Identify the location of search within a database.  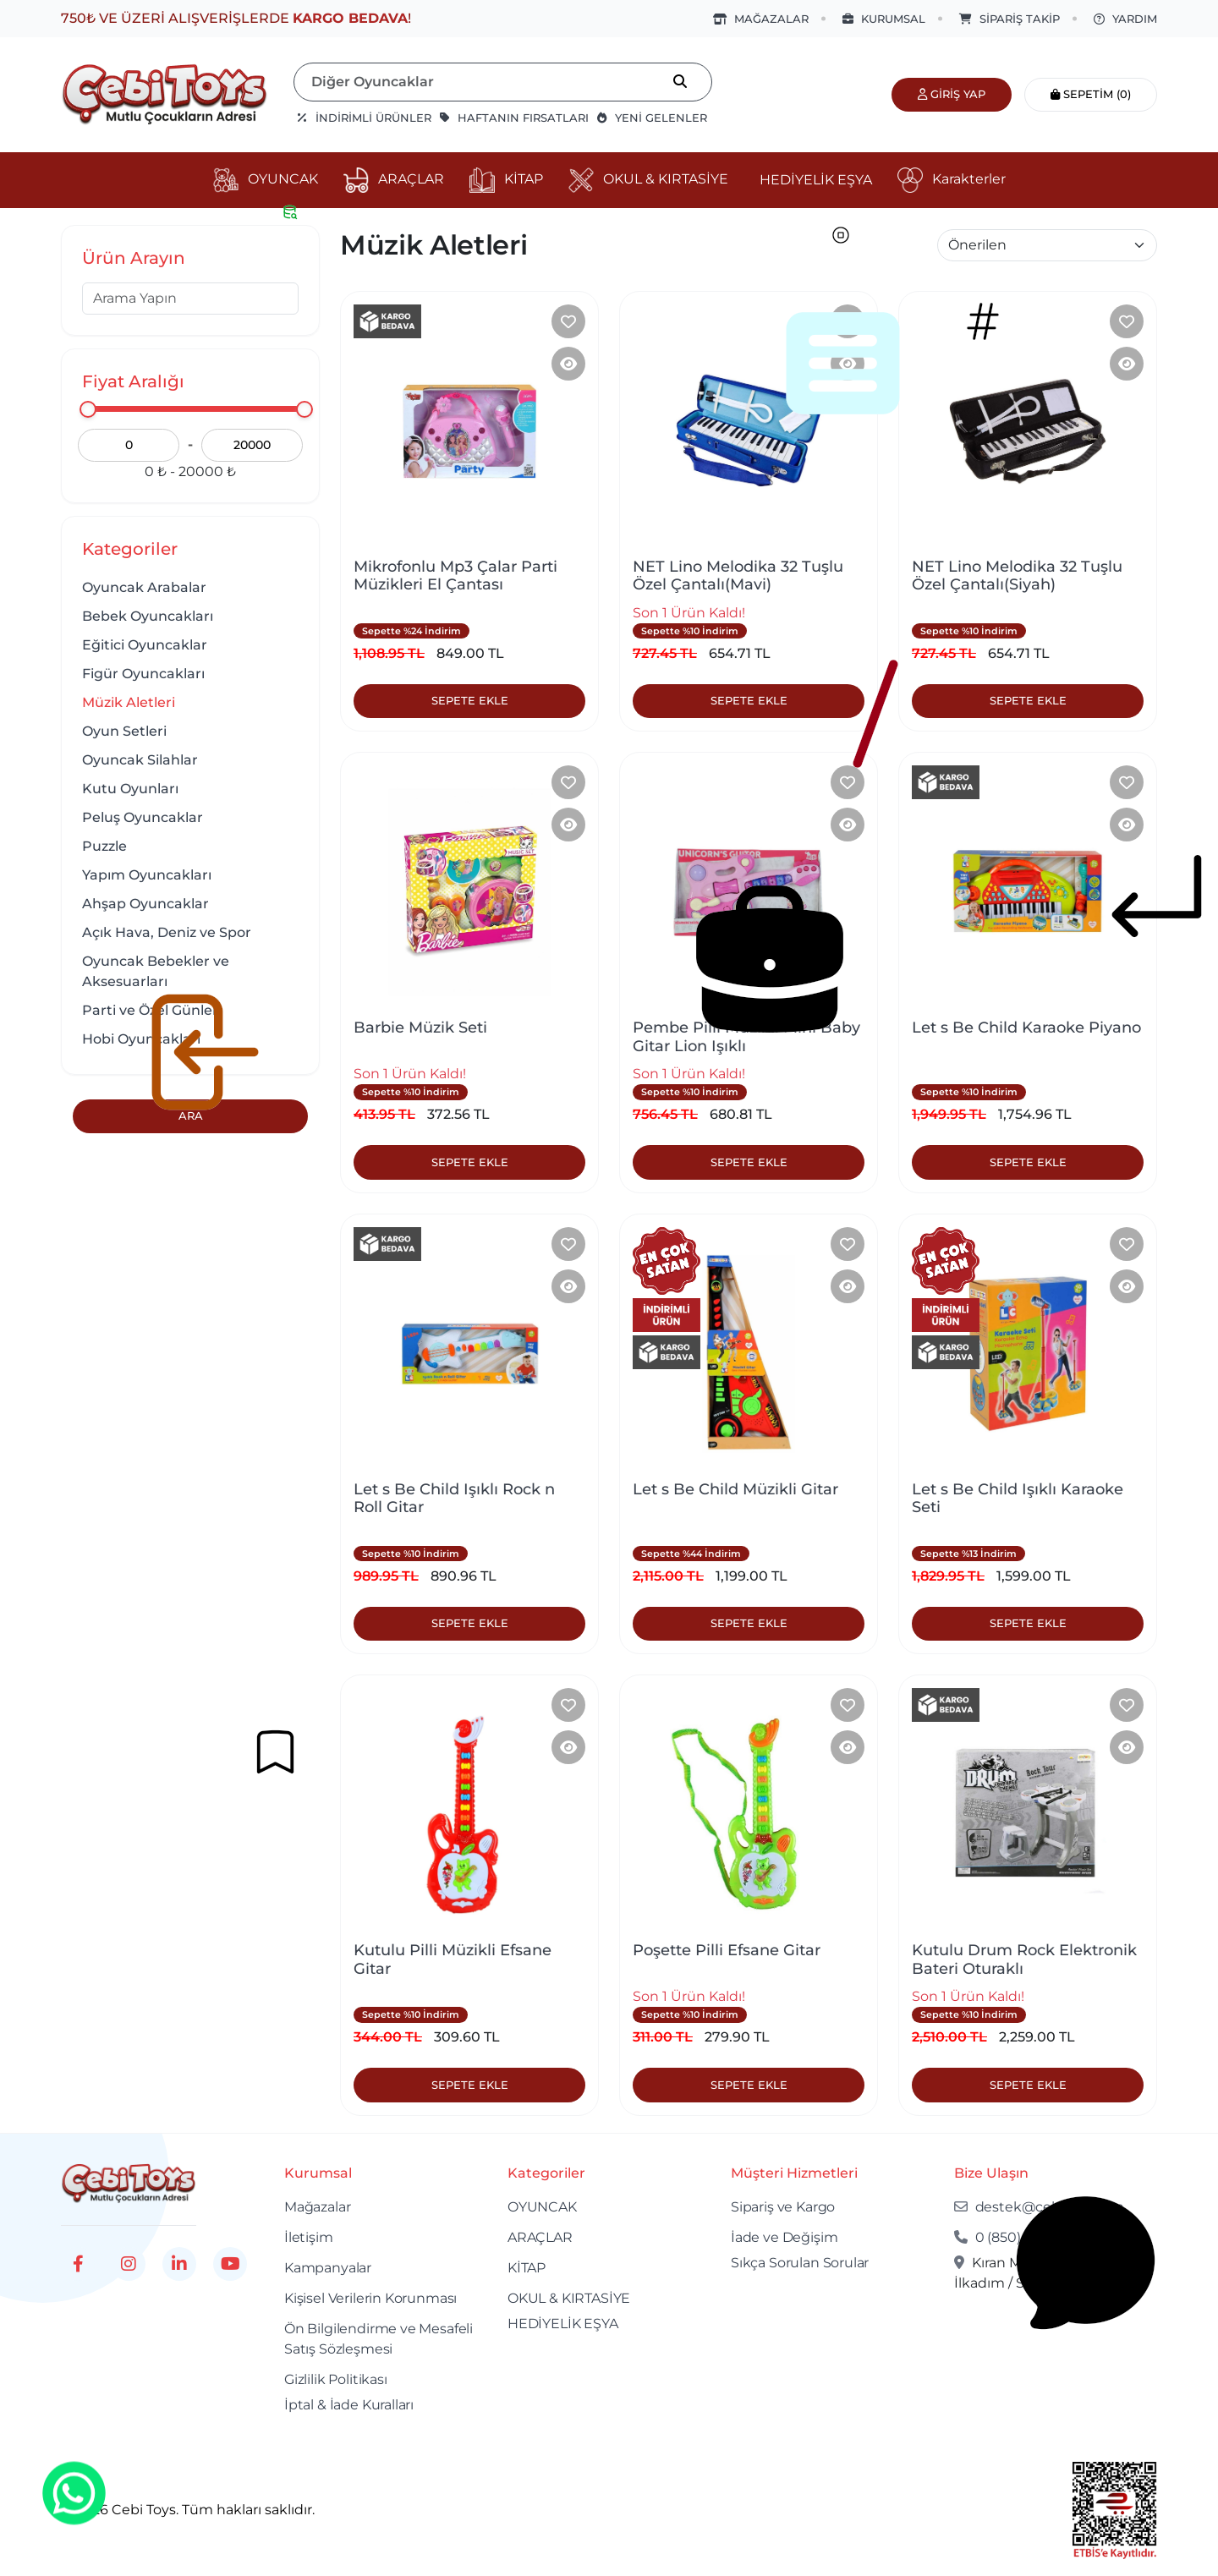
(289, 211).